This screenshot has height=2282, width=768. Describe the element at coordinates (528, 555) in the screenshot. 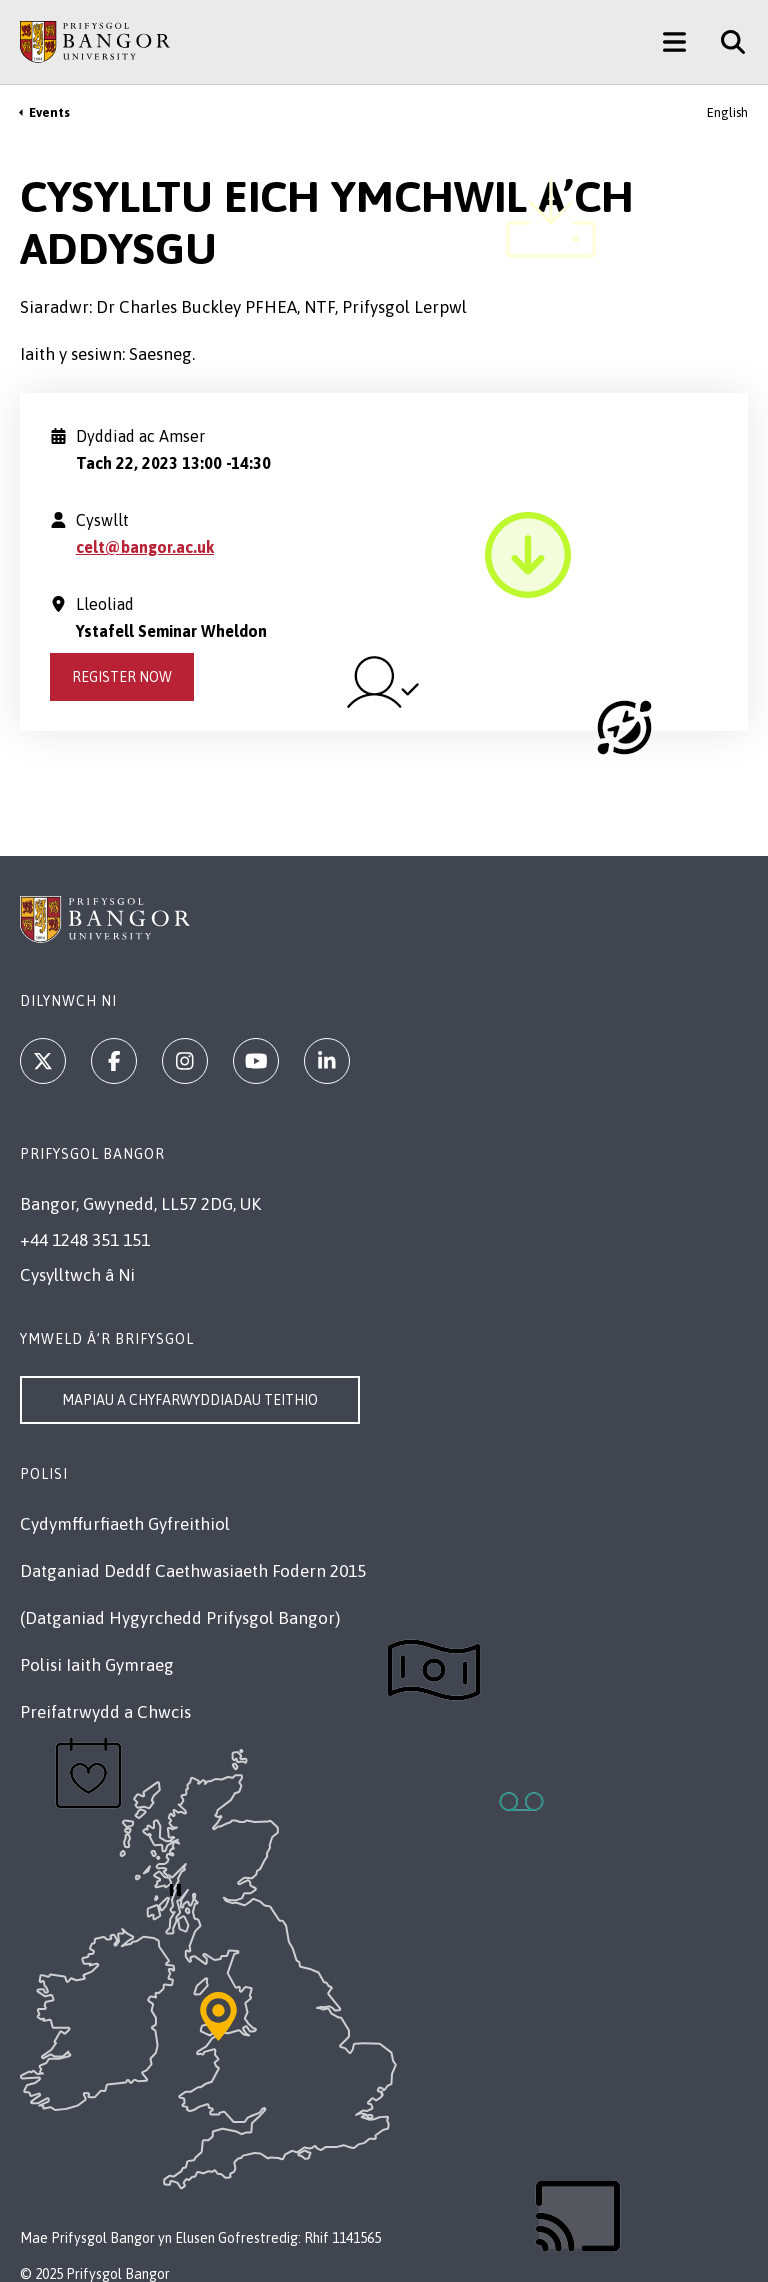

I see `download file or content` at that location.